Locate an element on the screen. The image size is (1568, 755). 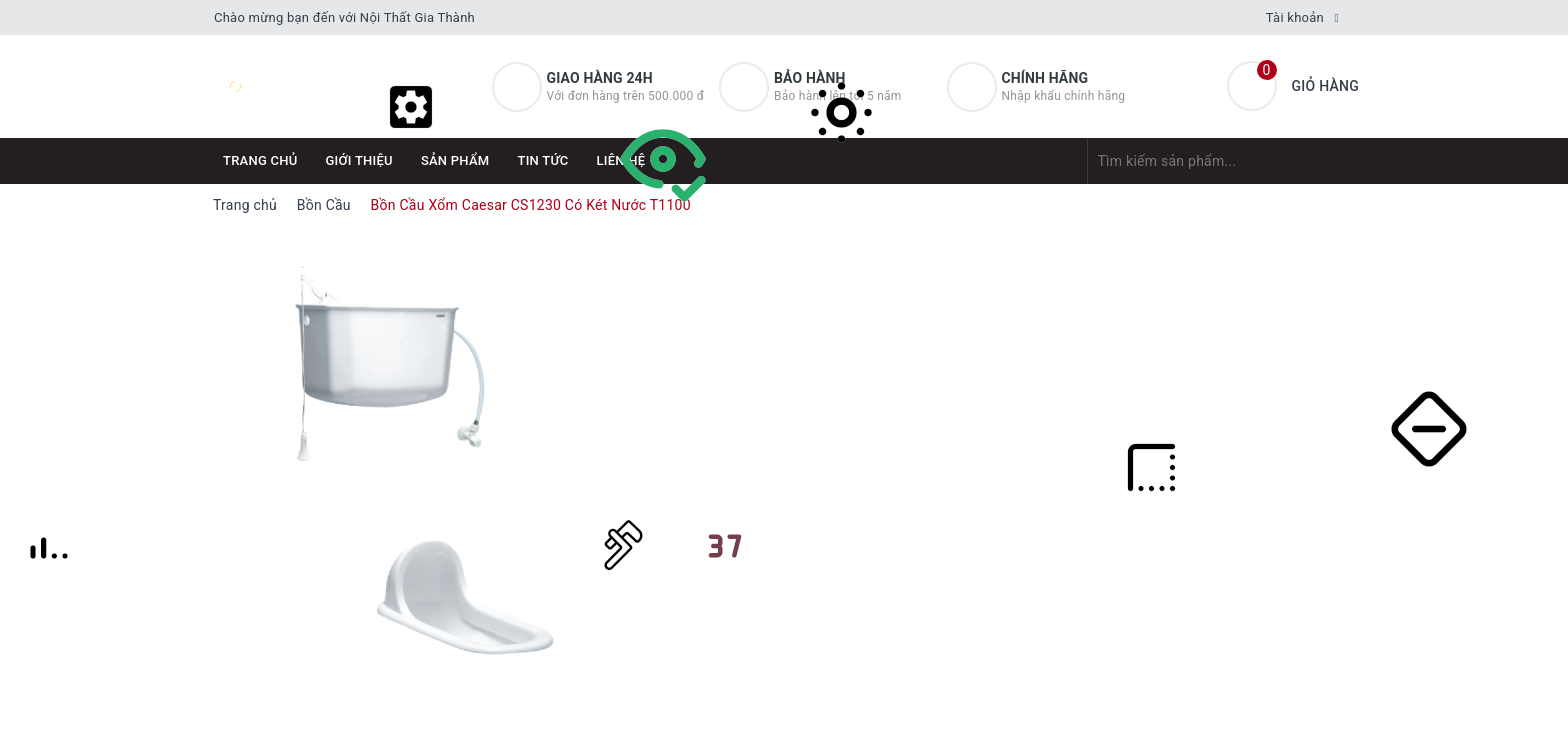
remove an item from favorites or premium collection is located at coordinates (1429, 429).